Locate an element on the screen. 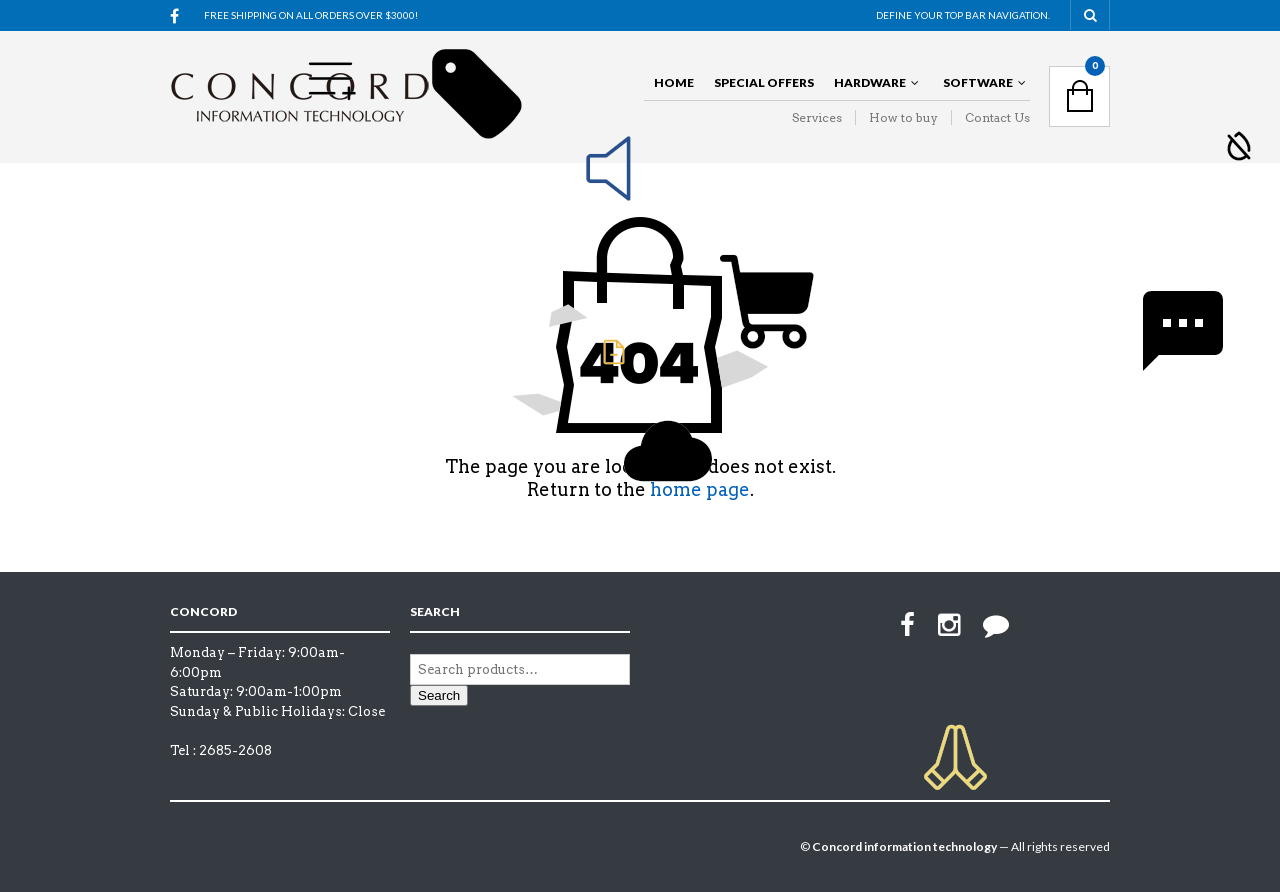 This screenshot has width=1280, height=892. indicates cloudy weather conditions is located at coordinates (668, 451).